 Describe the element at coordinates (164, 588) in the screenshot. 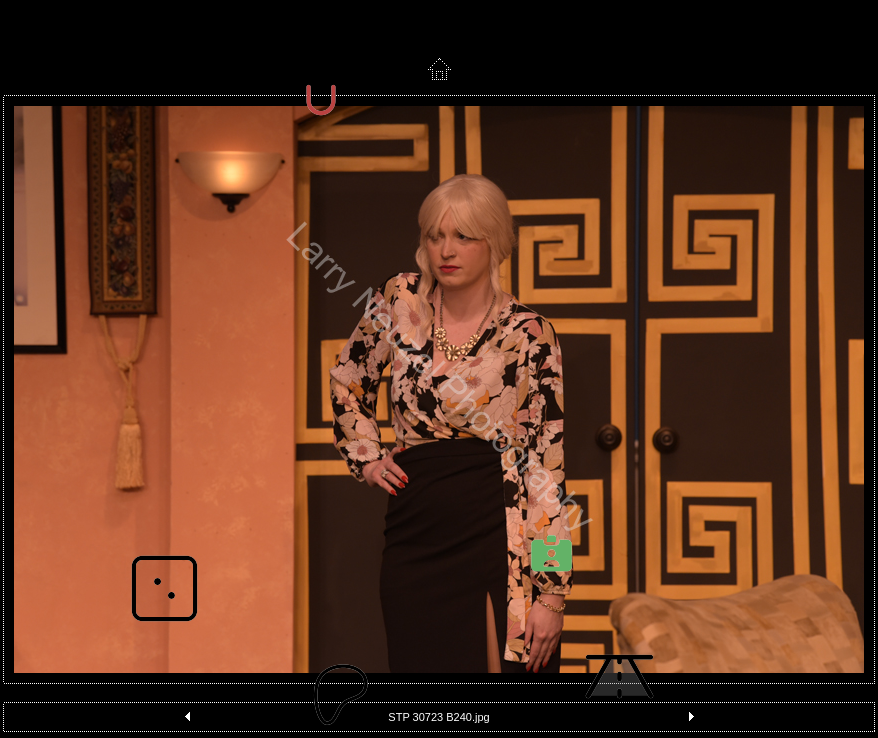

I see `roll dice or generate random number` at that location.